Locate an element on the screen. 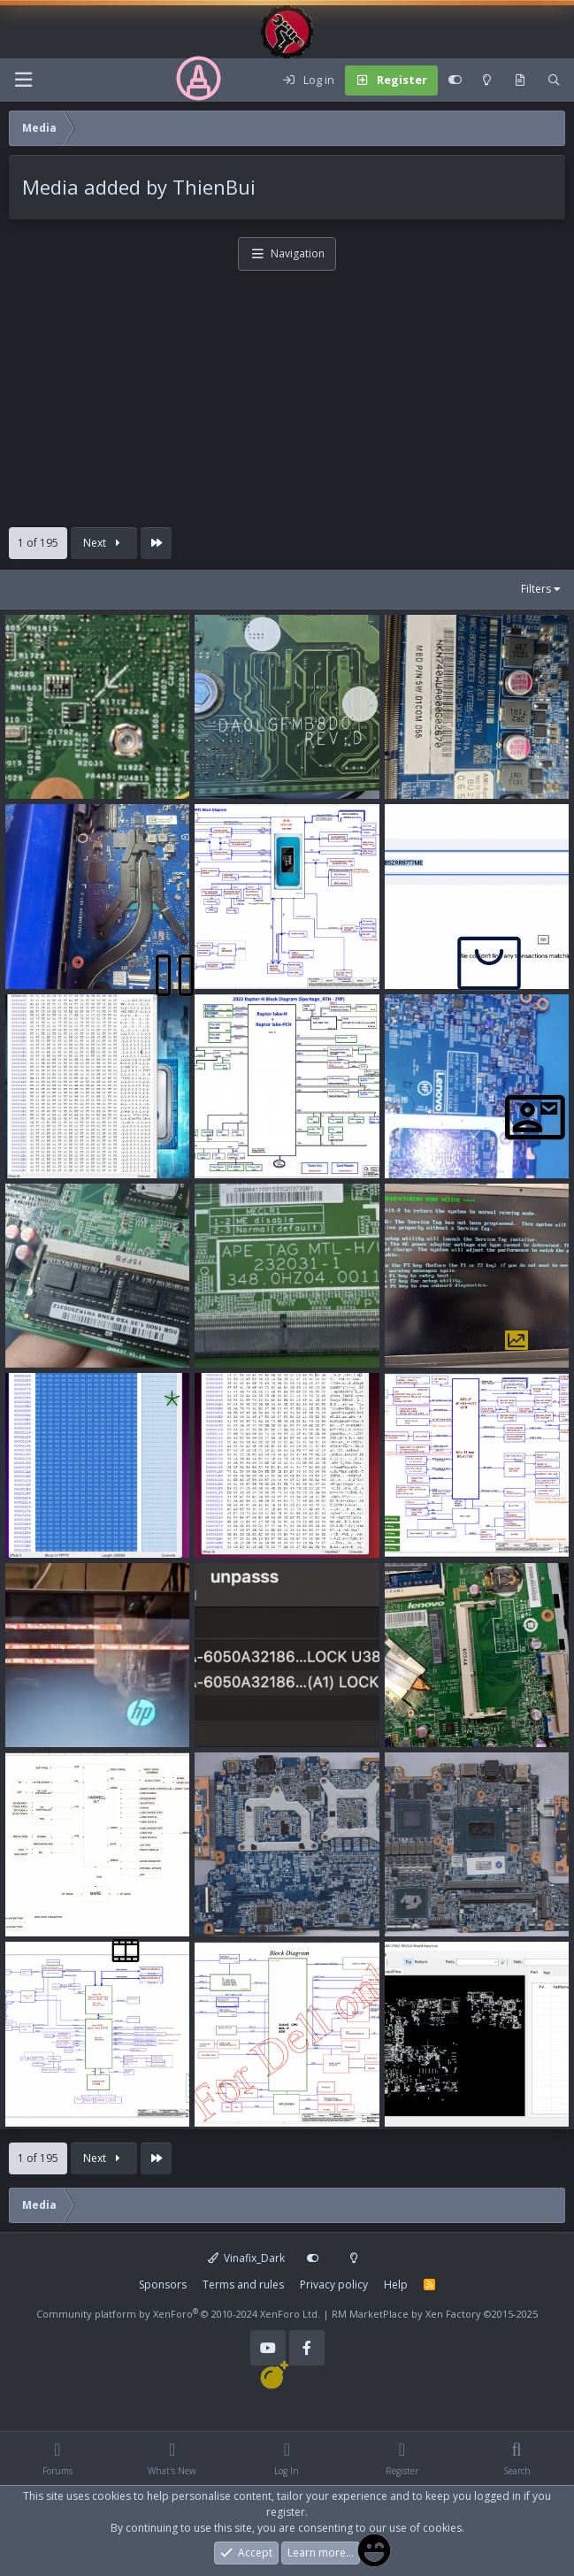 The image size is (574, 2576). add a fun or playful reaction to a message is located at coordinates (374, 2550).